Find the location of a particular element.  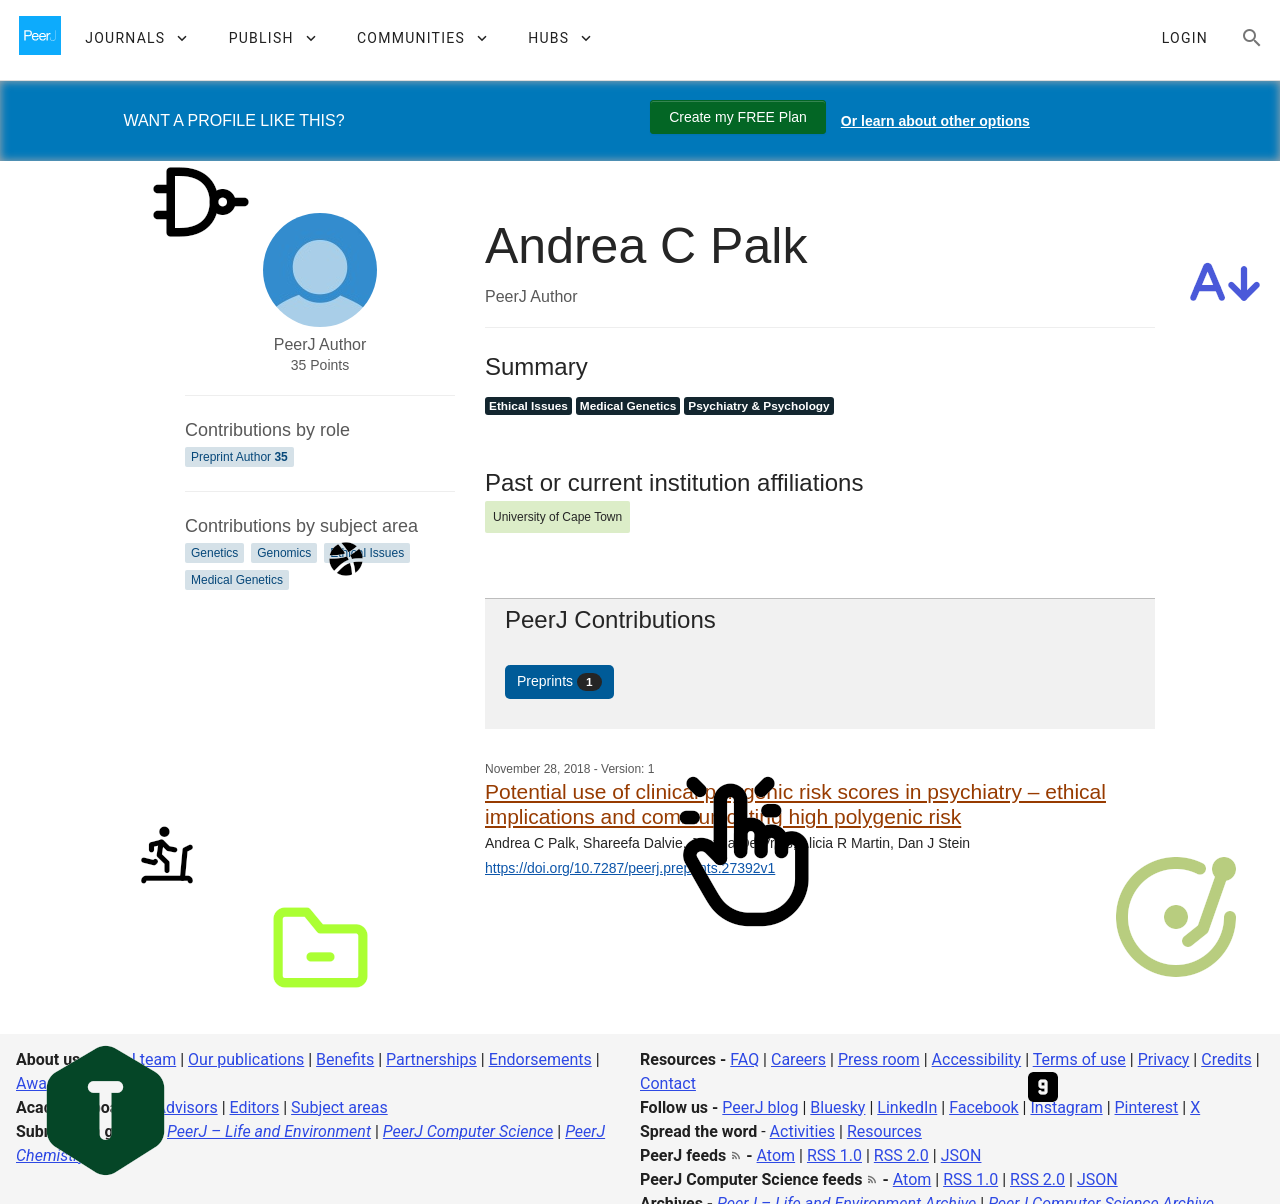

sort text in descending alphabetical order is located at coordinates (1225, 285).